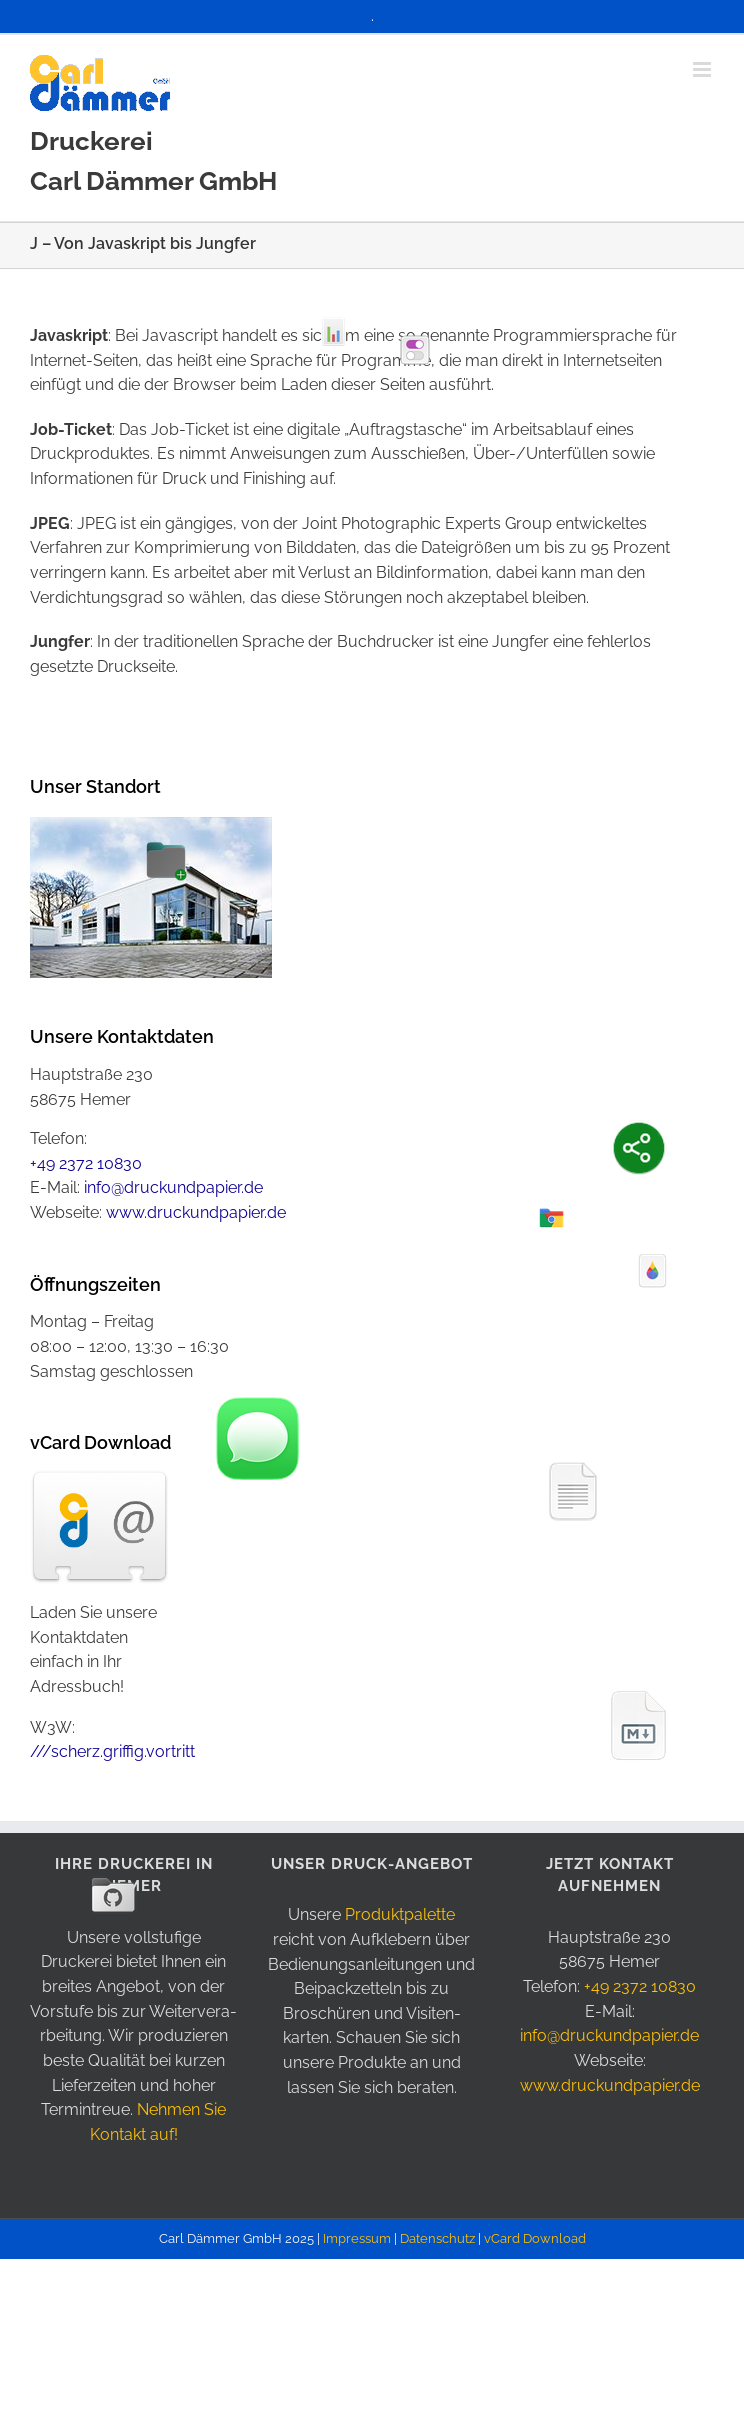 This screenshot has height=2421, width=744. Describe the element at coordinates (415, 350) in the screenshot. I see `open gnome tweaks settings` at that location.